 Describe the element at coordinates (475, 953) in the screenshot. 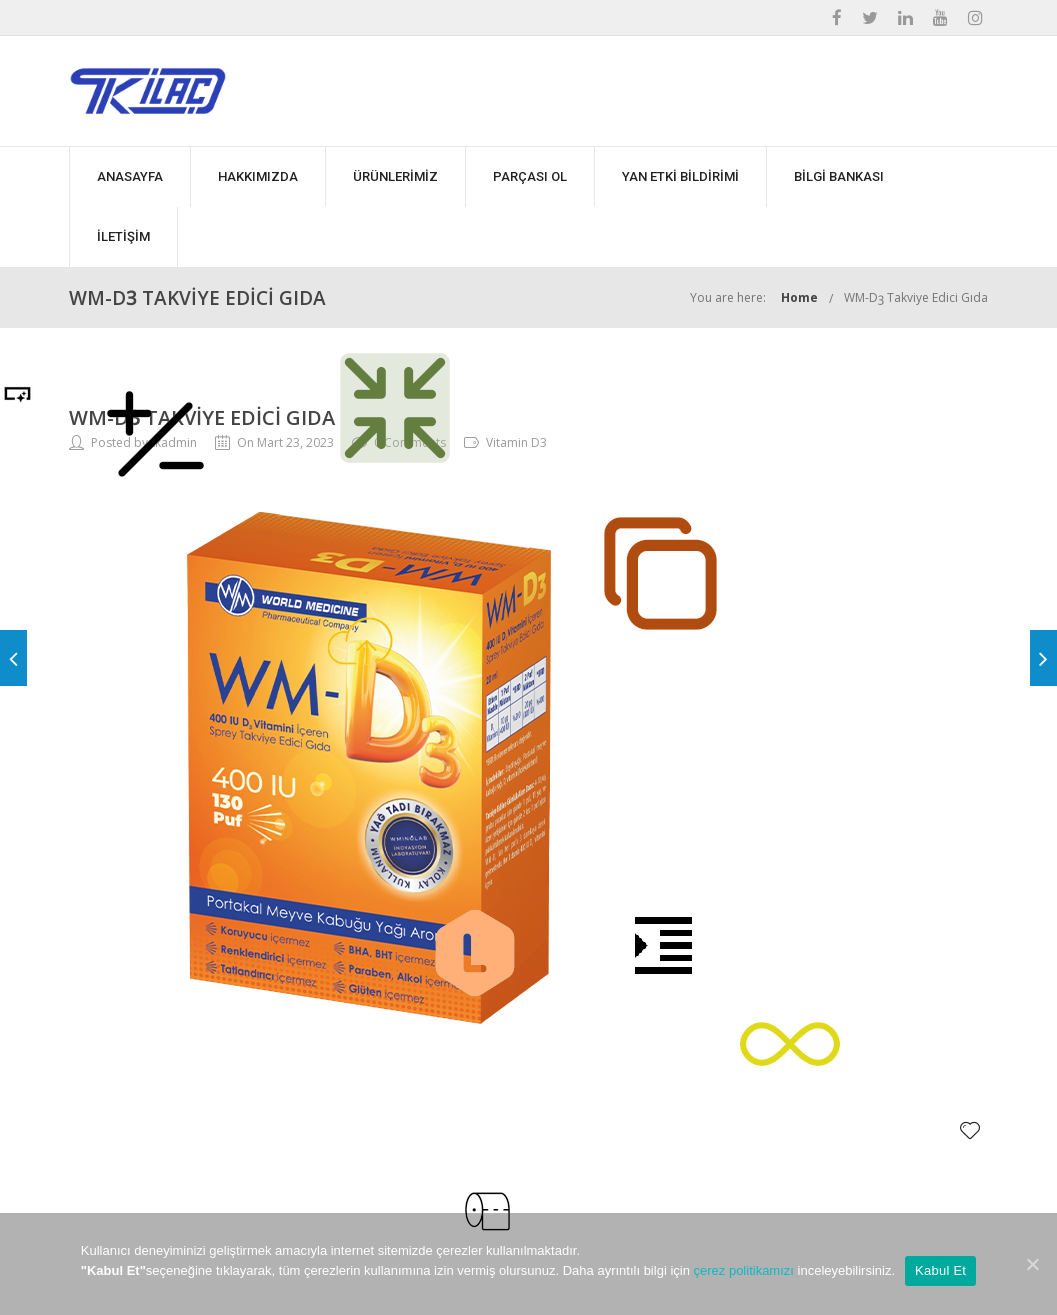

I see `indicates a category or item labeled "L"` at that location.